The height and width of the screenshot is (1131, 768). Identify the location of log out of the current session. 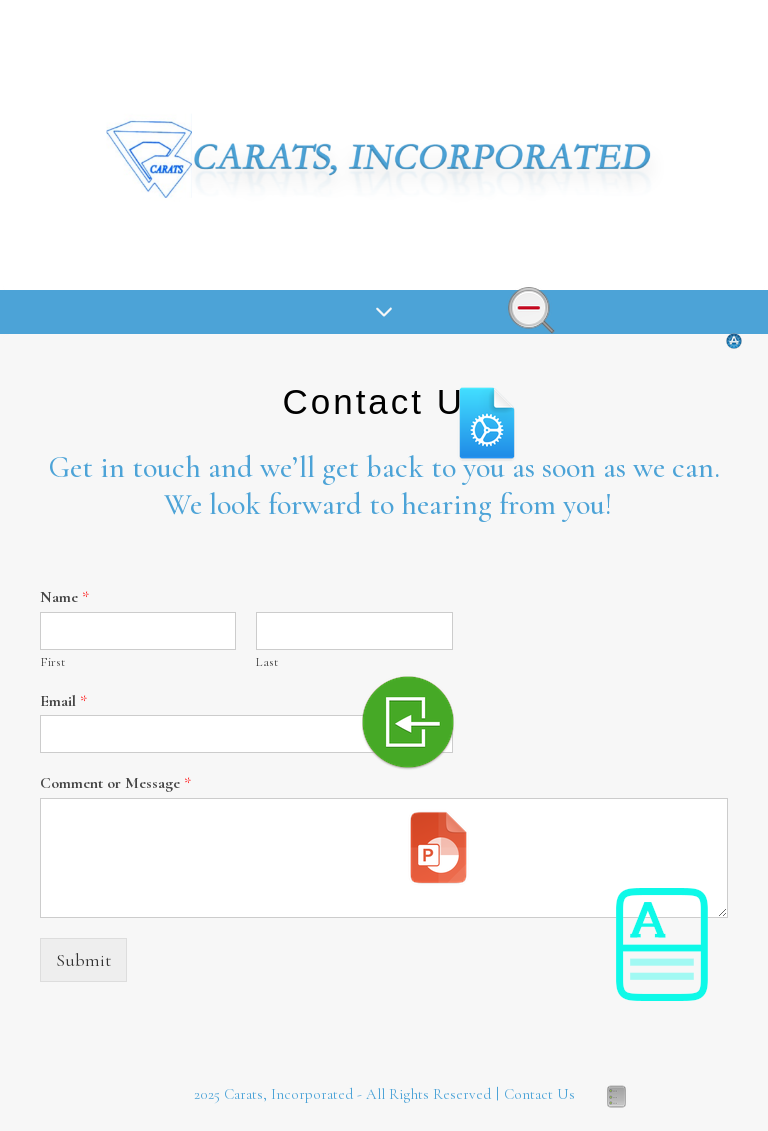
(408, 722).